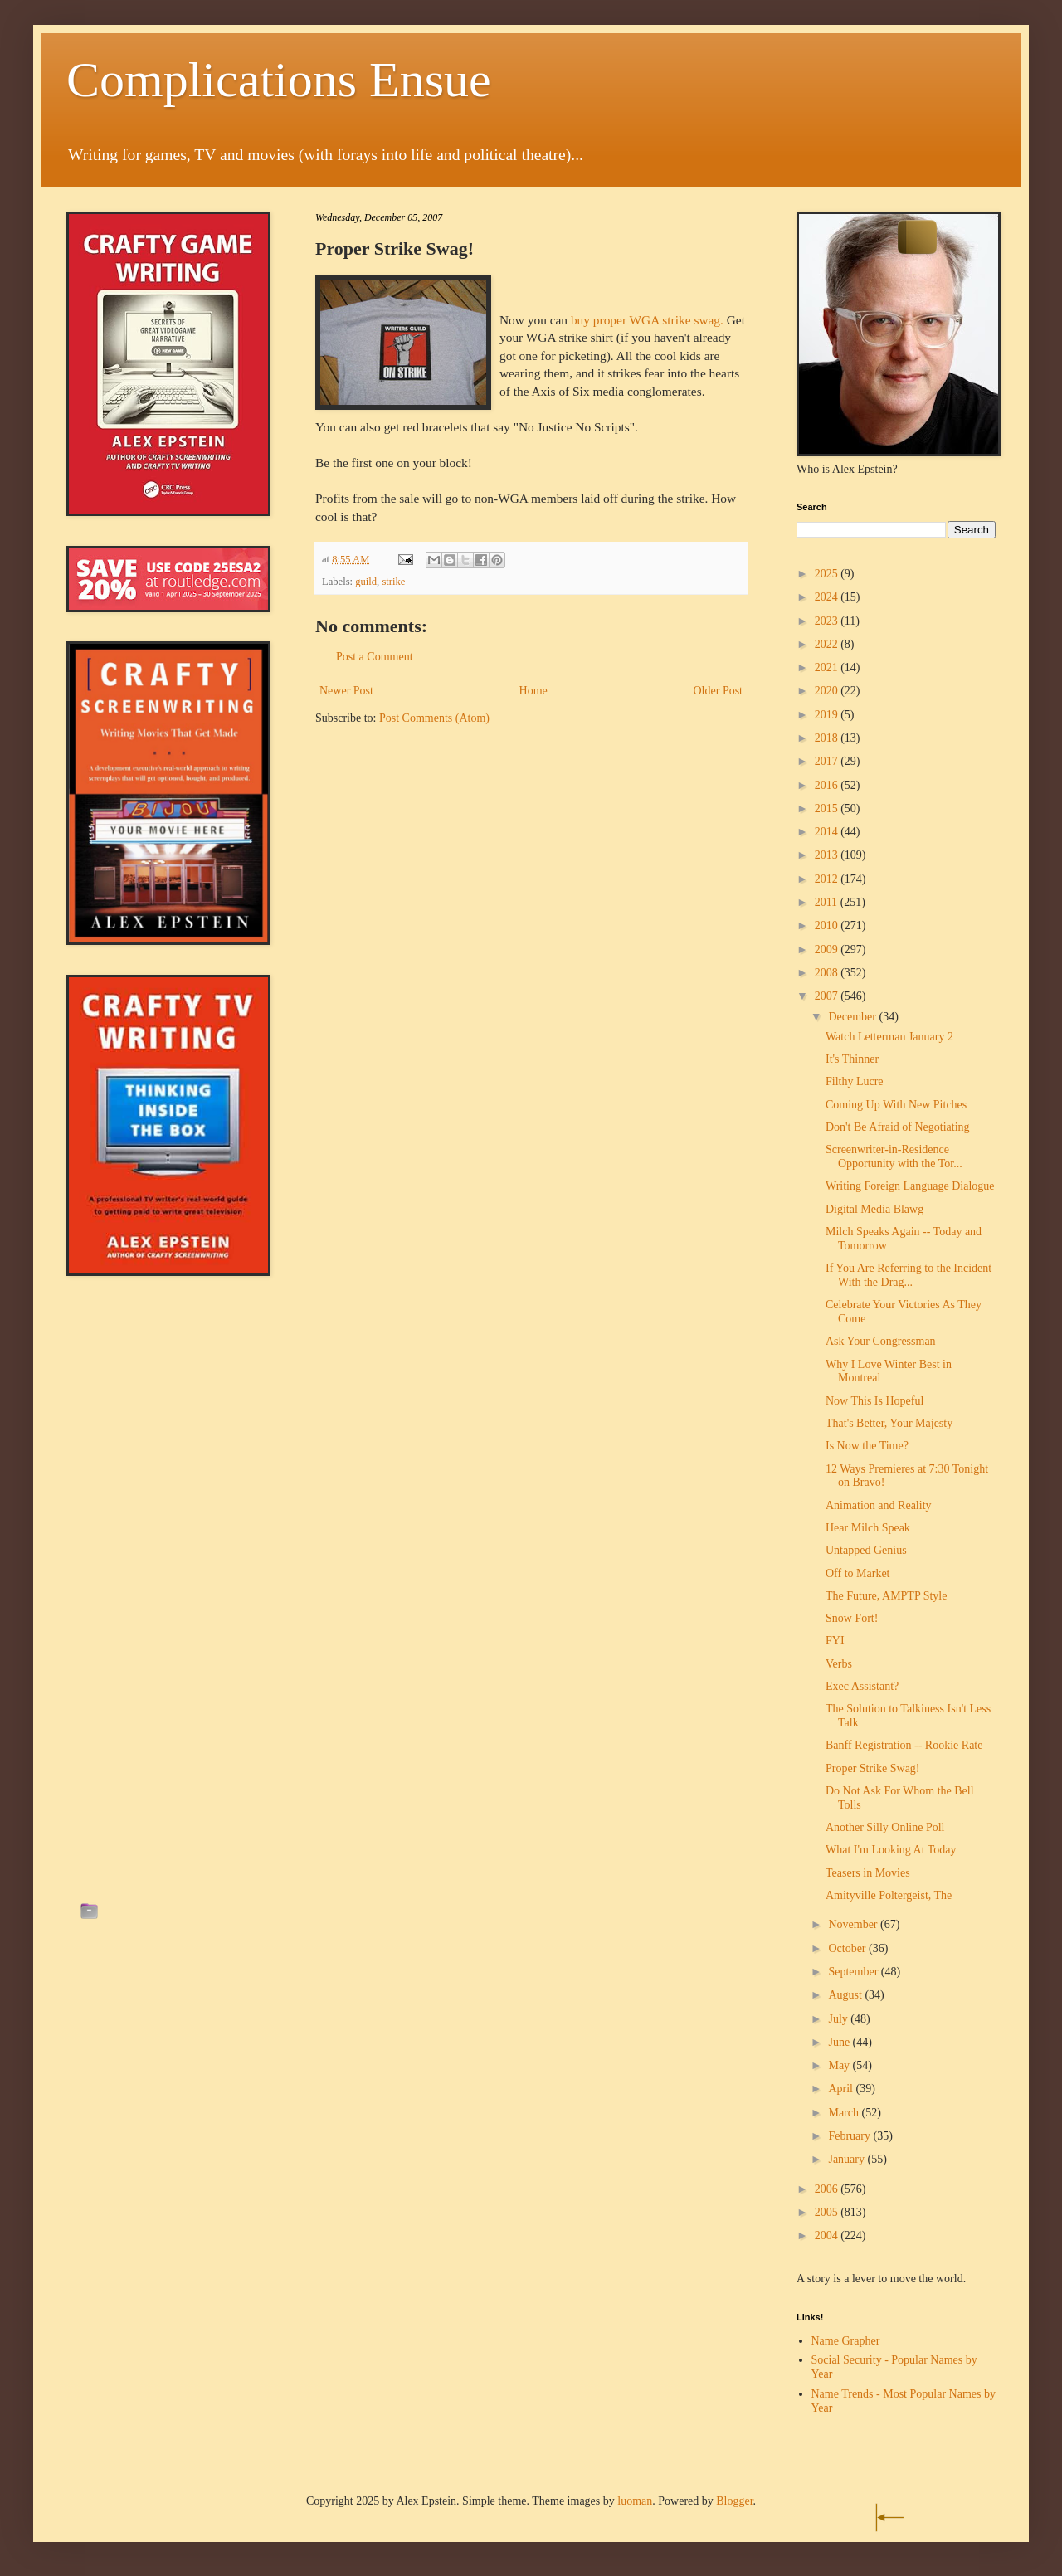 This screenshot has width=1062, height=2576. I want to click on open the file manager application, so click(89, 1911).